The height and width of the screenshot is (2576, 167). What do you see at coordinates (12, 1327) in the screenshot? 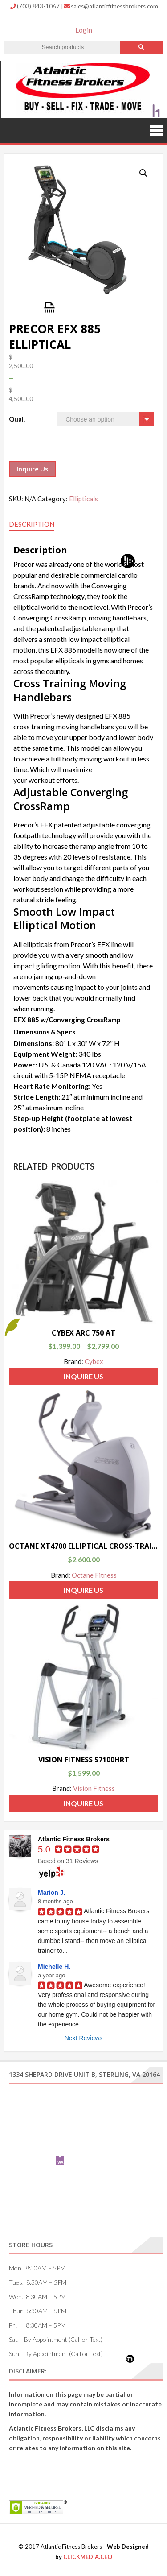
I see `compose or write a new document` at bounding box center [12, 1327].